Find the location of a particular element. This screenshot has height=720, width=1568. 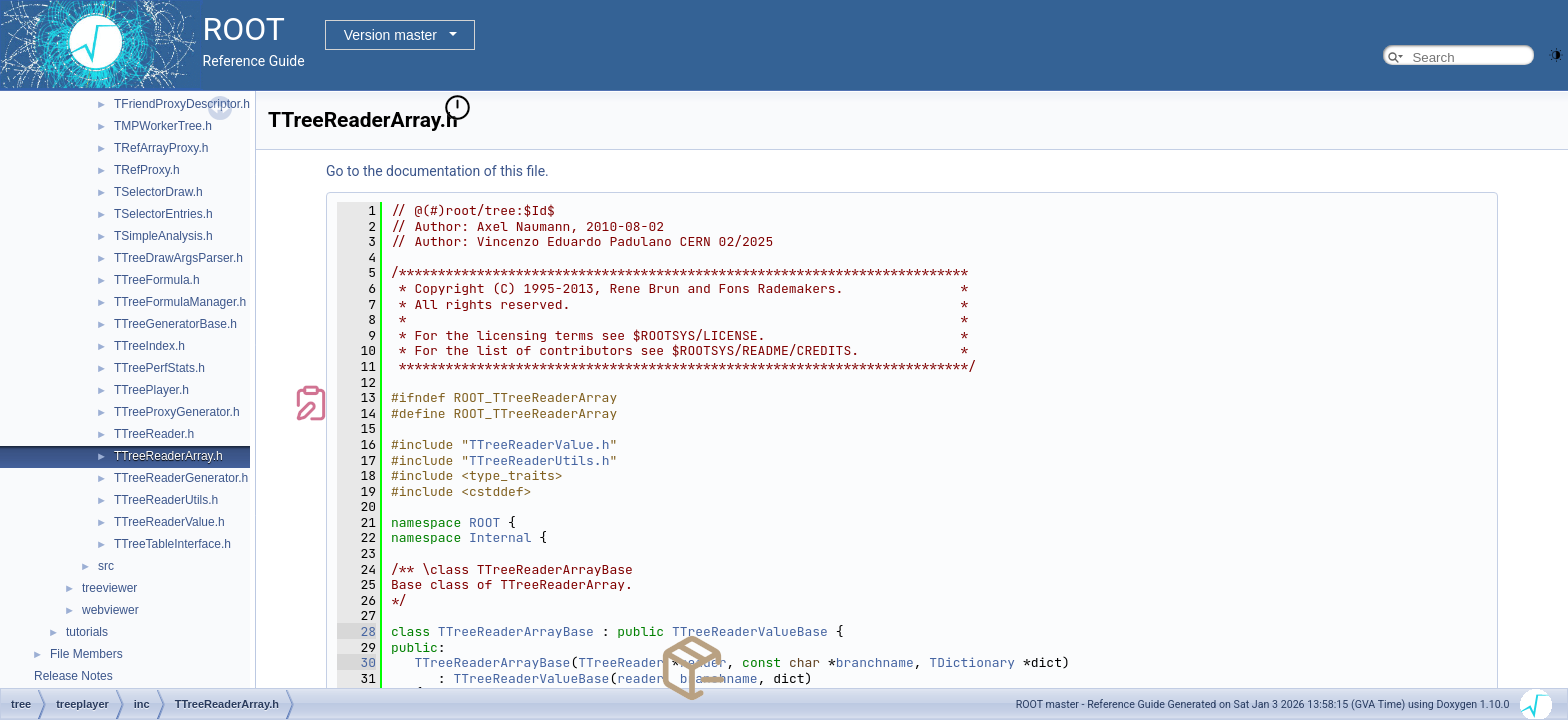

edit clipboard contents is located at coordinates (311, 403).